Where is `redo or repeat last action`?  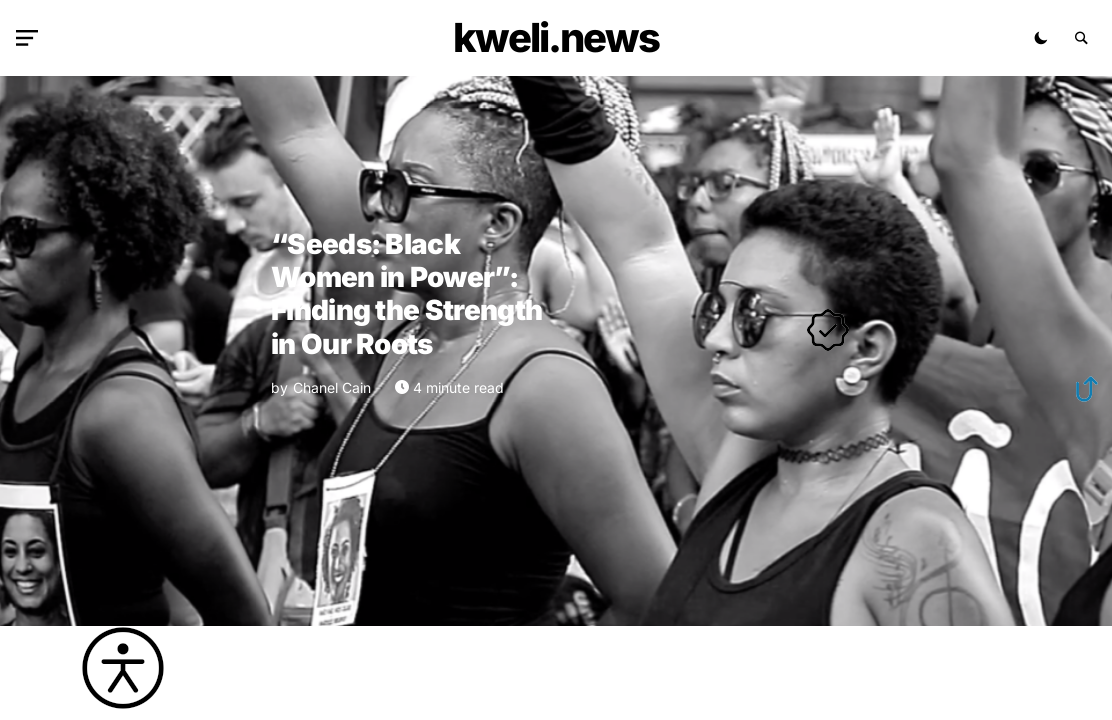 redo or repeat last action is located at coordinates (1086, 389).